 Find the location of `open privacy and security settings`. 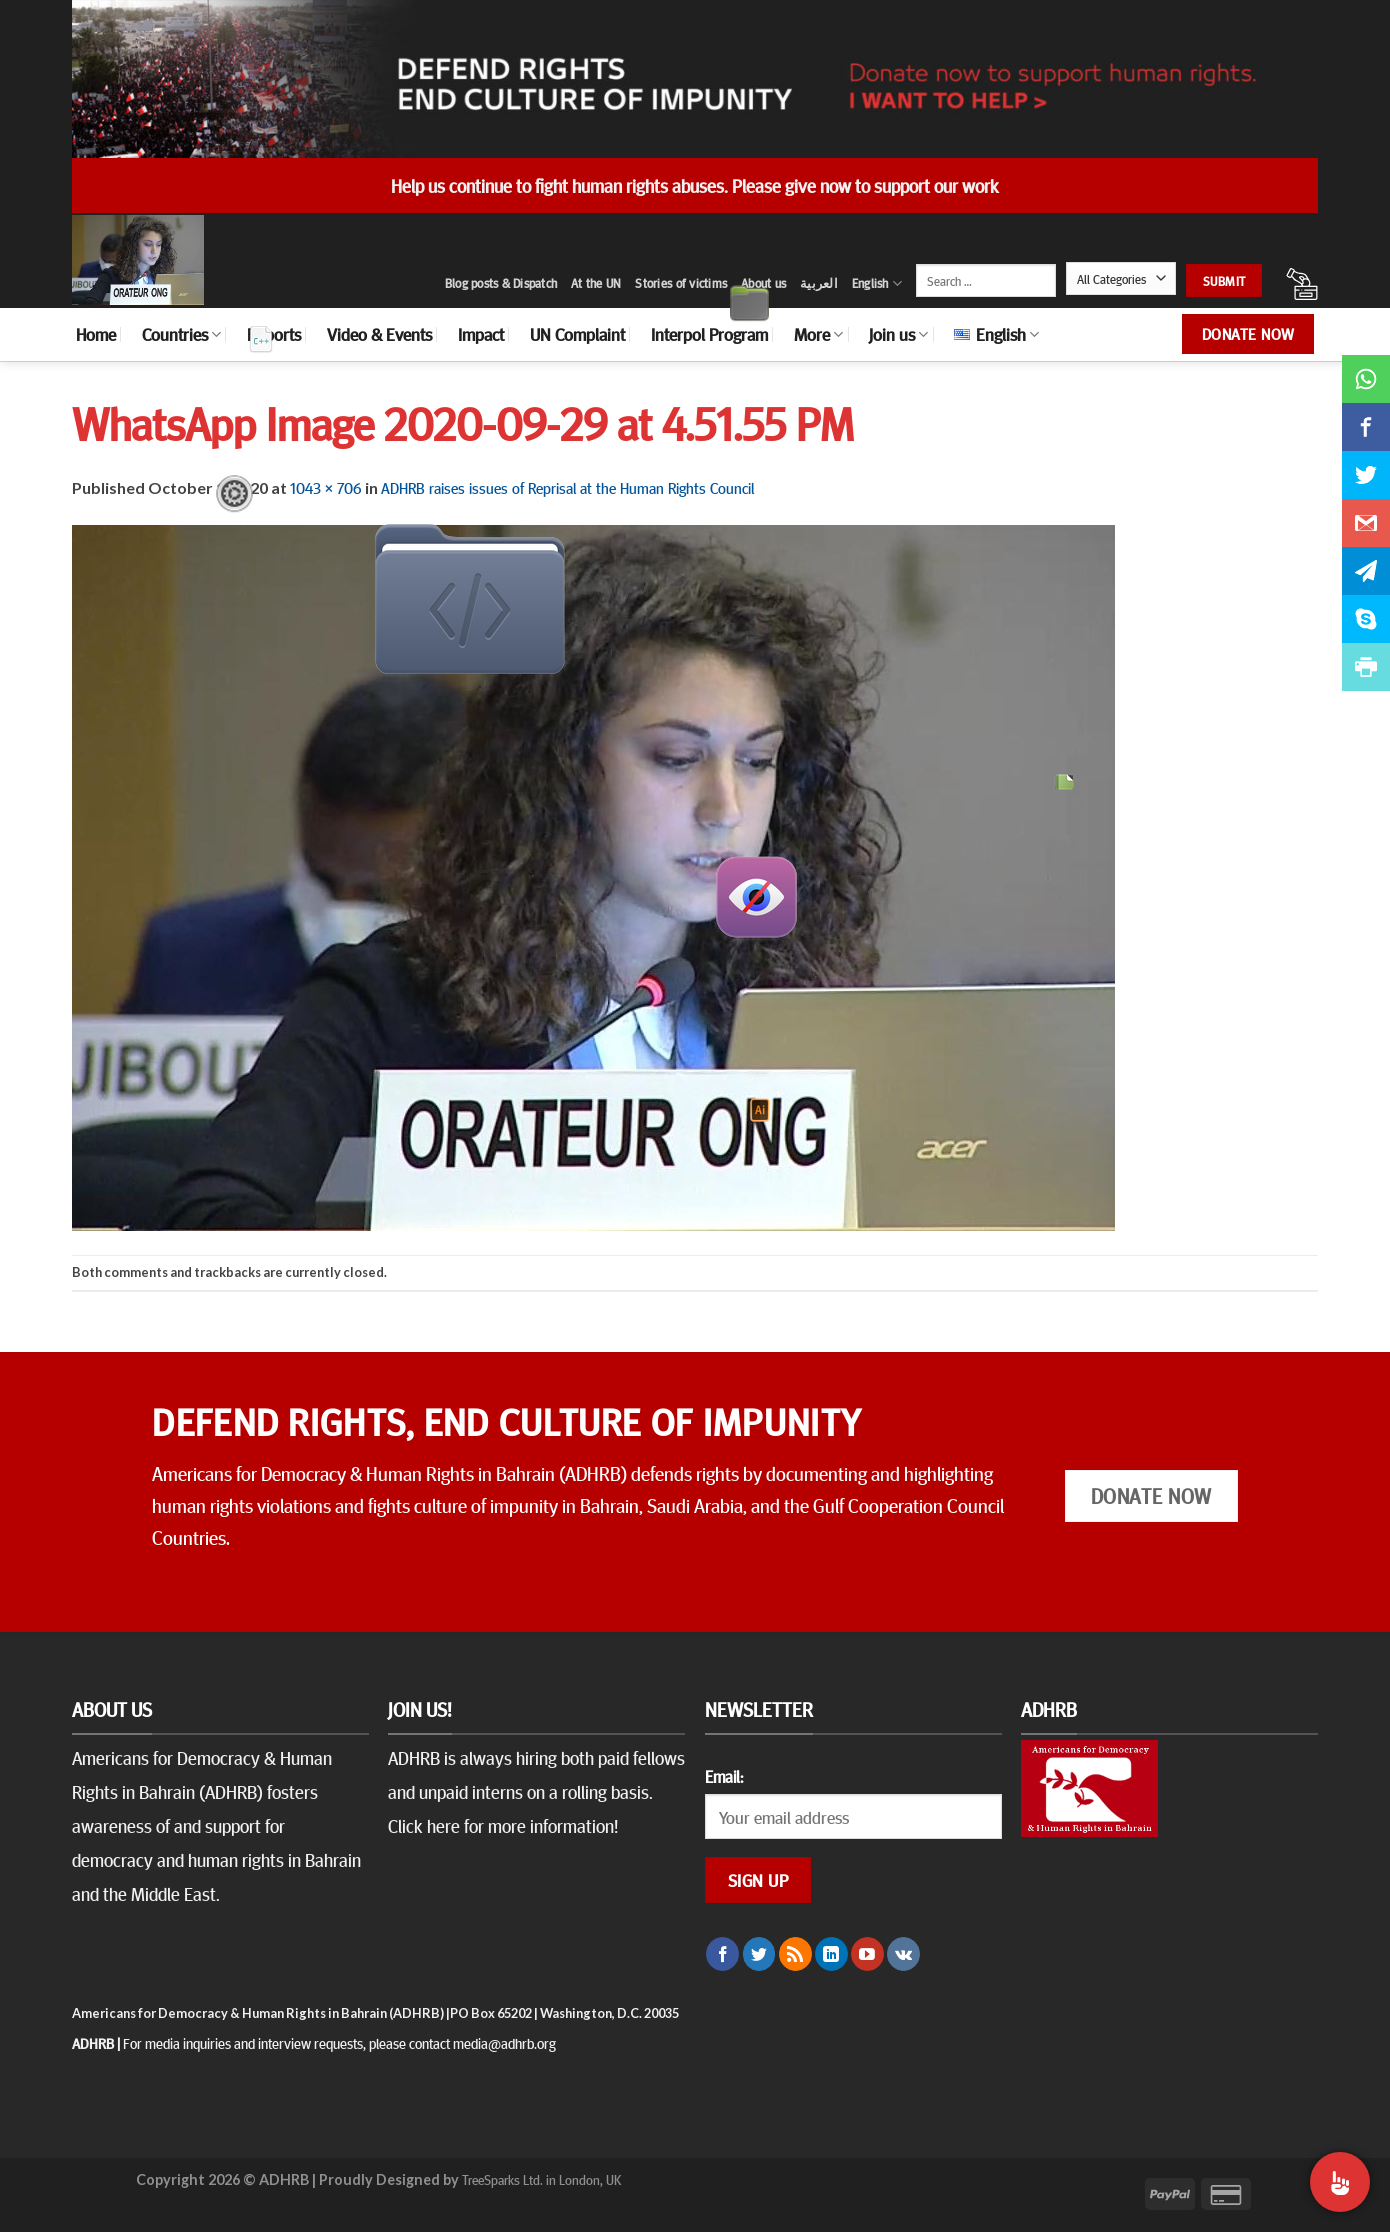

open privacy and security settings is located at coordinates (756, 898).